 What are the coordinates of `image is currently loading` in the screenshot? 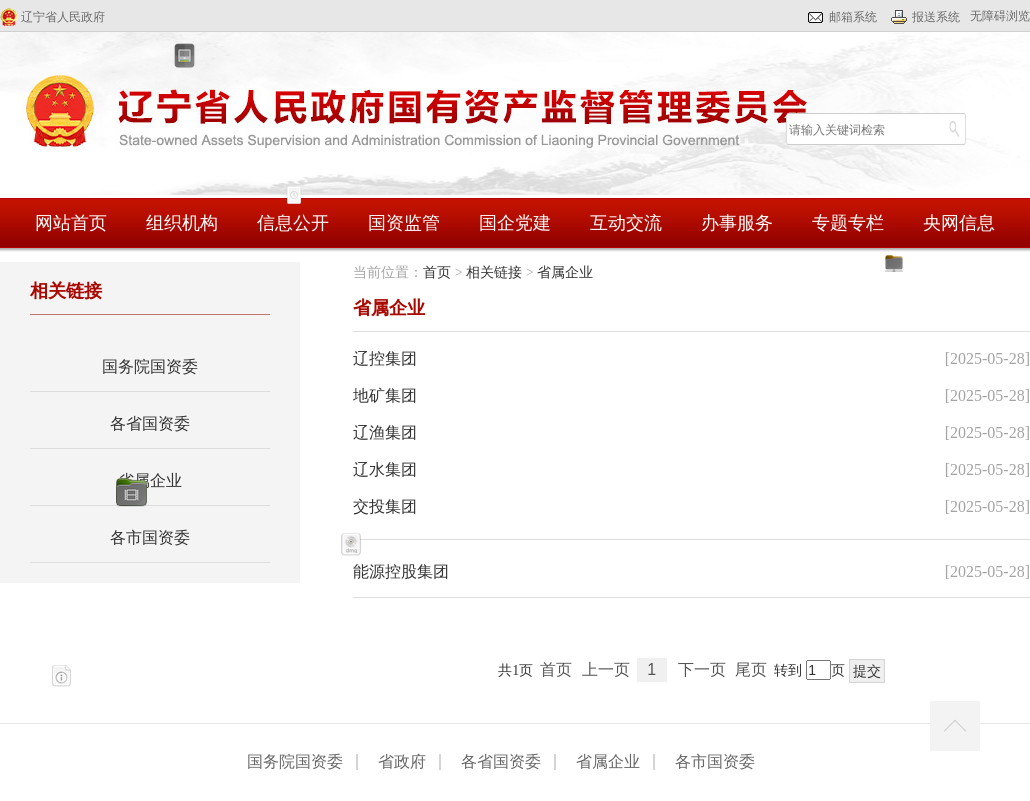 It's located at (294, 195).